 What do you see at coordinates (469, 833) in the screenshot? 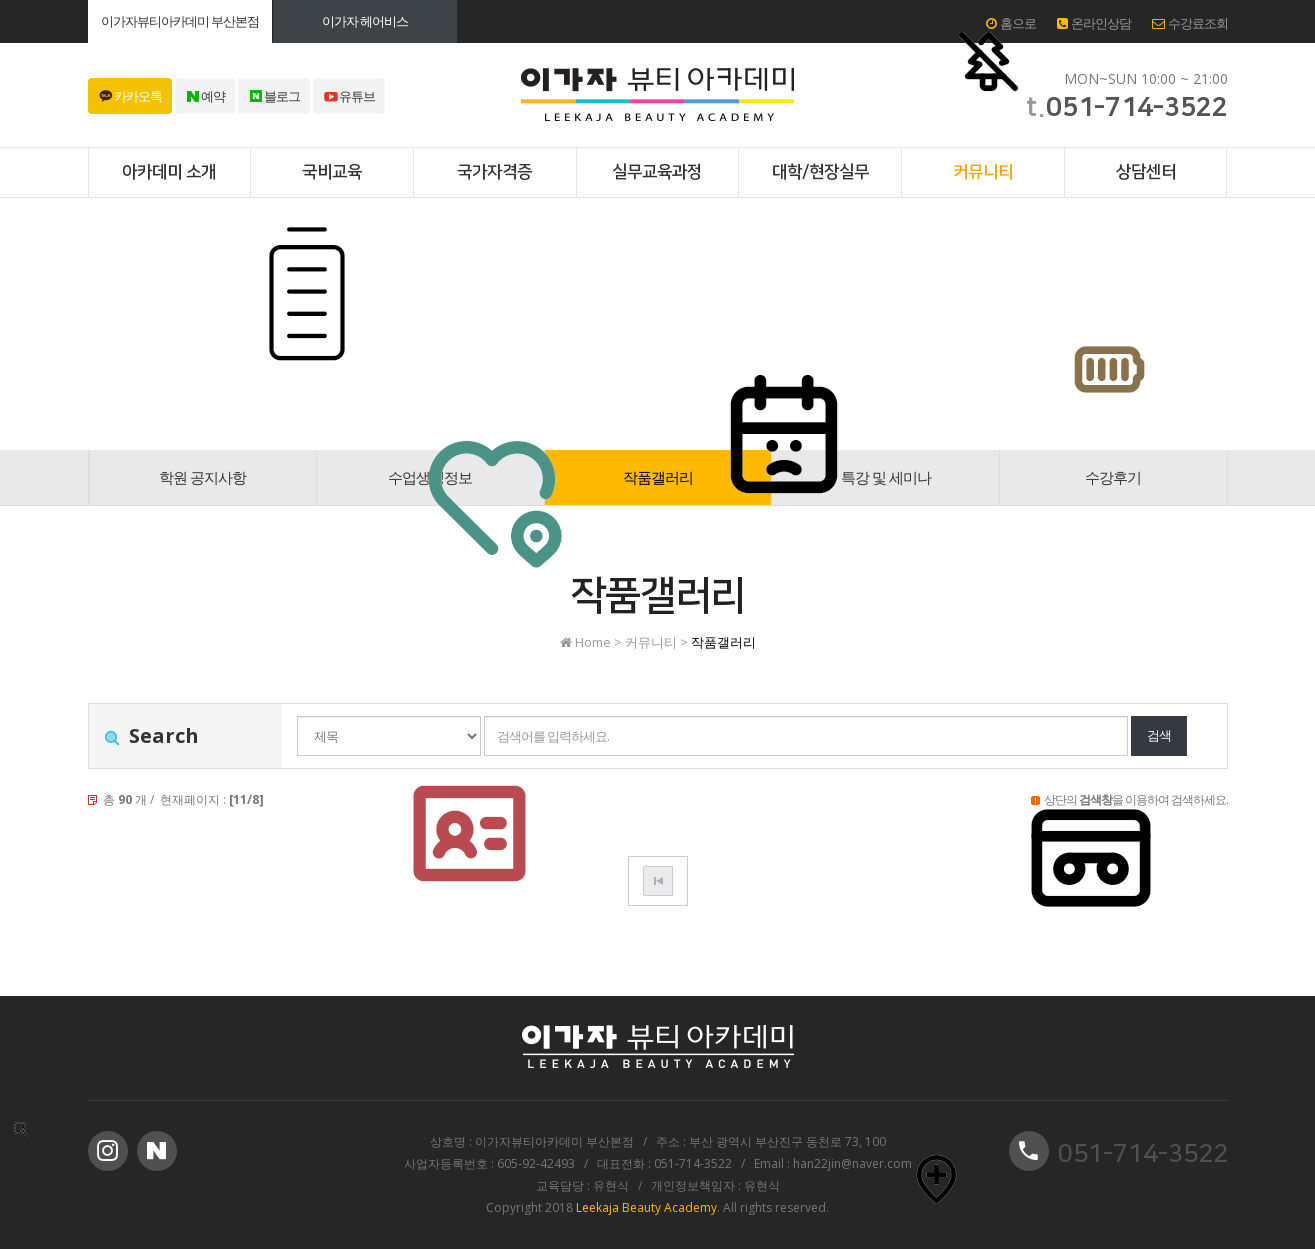
I see `view your profile or account information` at bounding box center [469, 833].